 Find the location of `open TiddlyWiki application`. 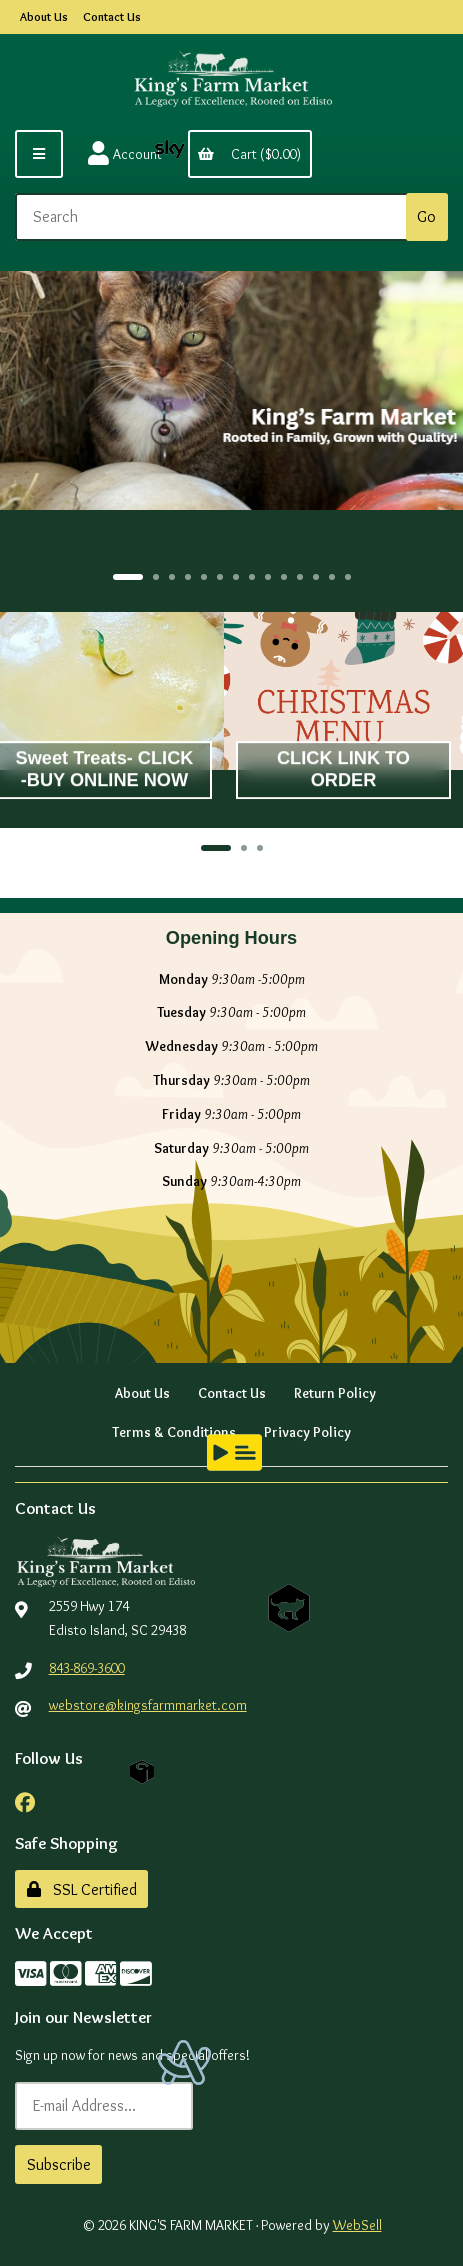

open TiddlyWiki application is located at coordinates (289, 1608).